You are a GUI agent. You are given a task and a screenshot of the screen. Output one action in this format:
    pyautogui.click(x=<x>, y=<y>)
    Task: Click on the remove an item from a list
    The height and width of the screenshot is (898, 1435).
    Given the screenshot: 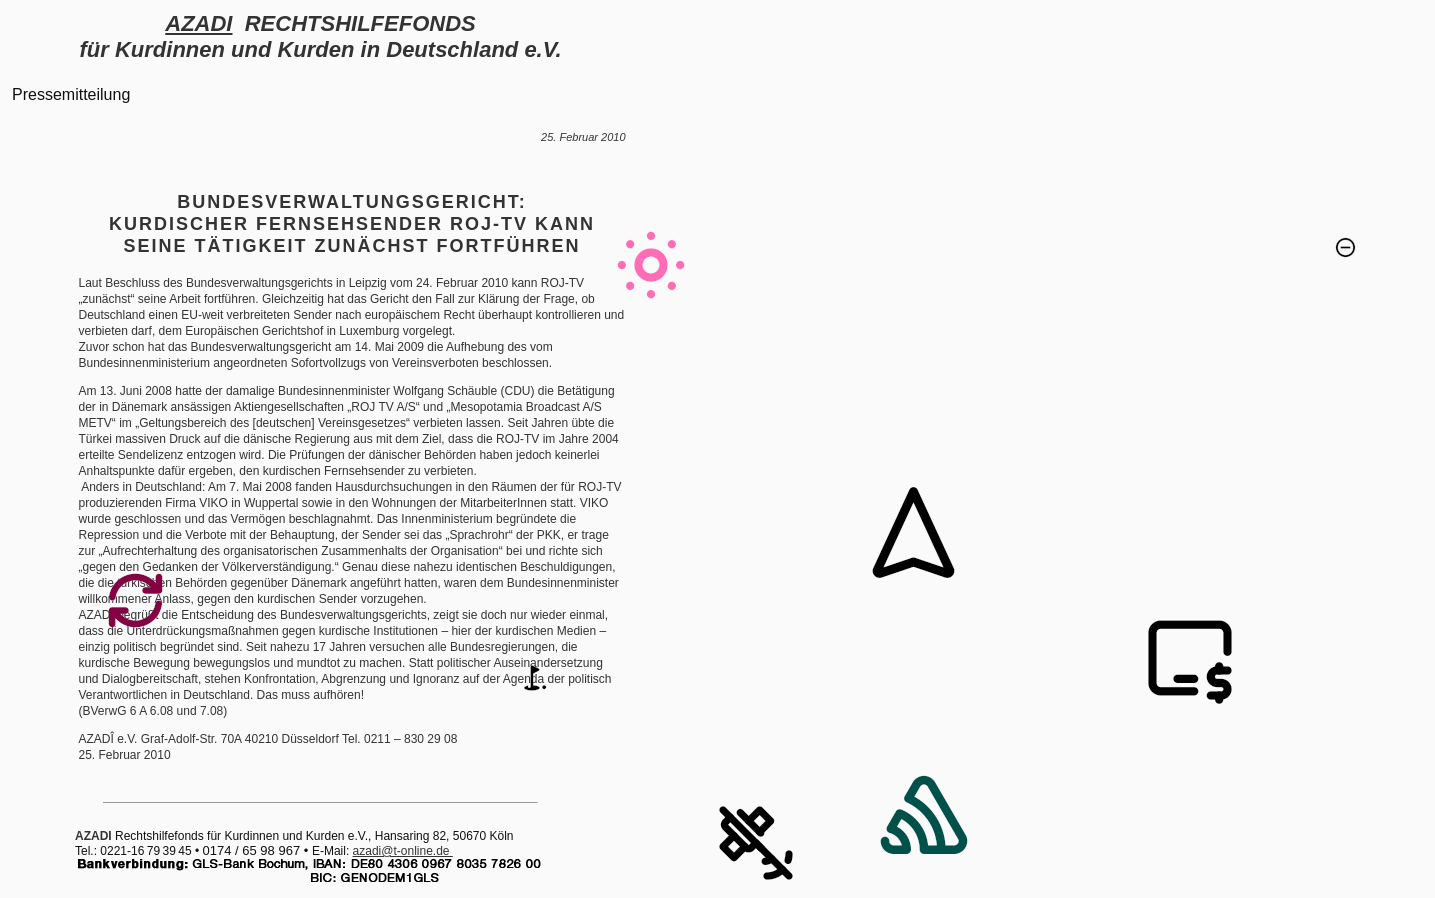 What is the action you would take?
    pyautogui.click(x=1345, y=247)
    